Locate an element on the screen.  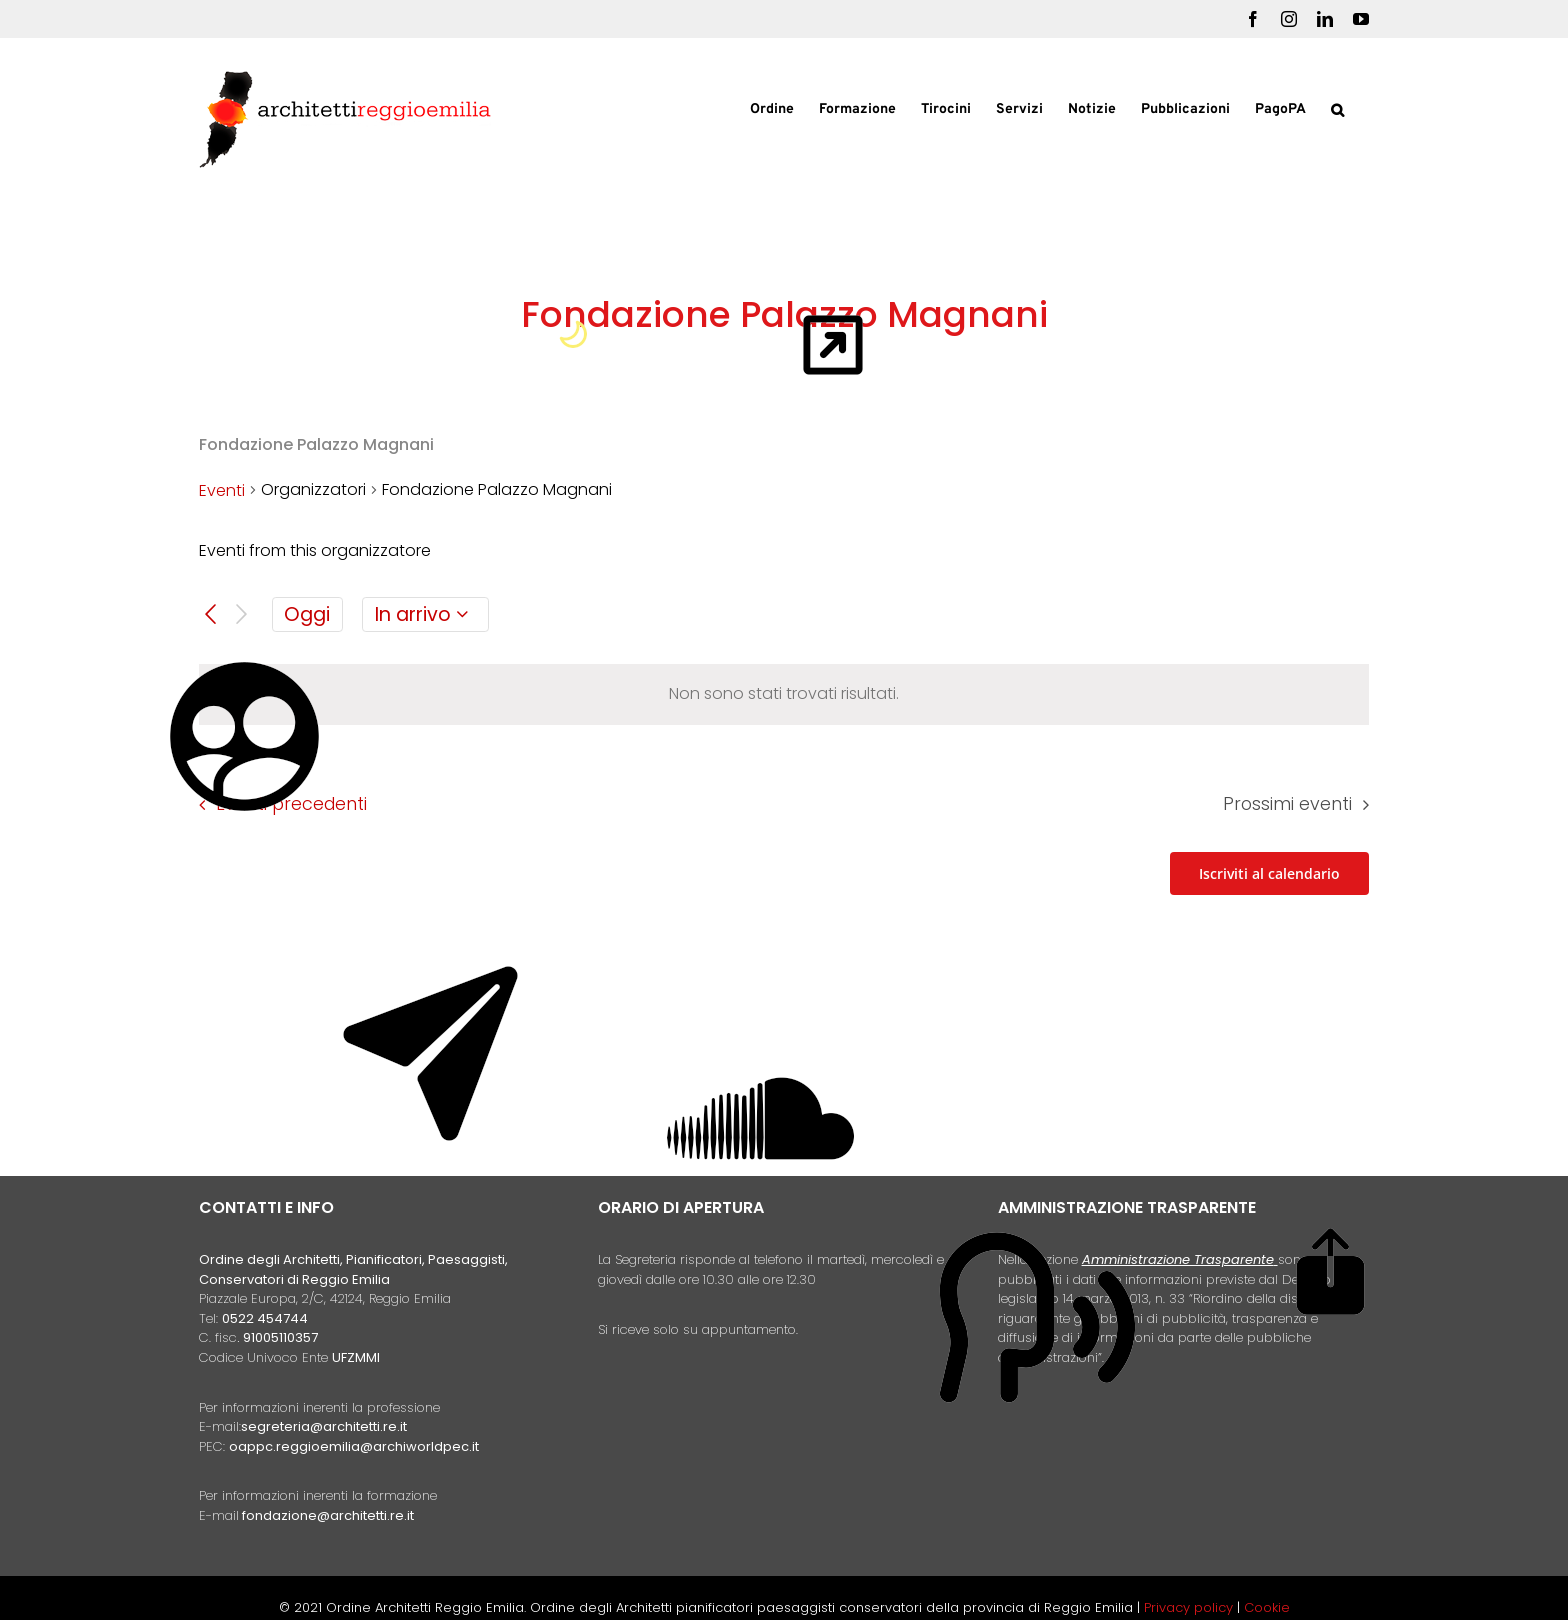
activate text-to-speech or voice output is located at coordinates (1037, 1322).